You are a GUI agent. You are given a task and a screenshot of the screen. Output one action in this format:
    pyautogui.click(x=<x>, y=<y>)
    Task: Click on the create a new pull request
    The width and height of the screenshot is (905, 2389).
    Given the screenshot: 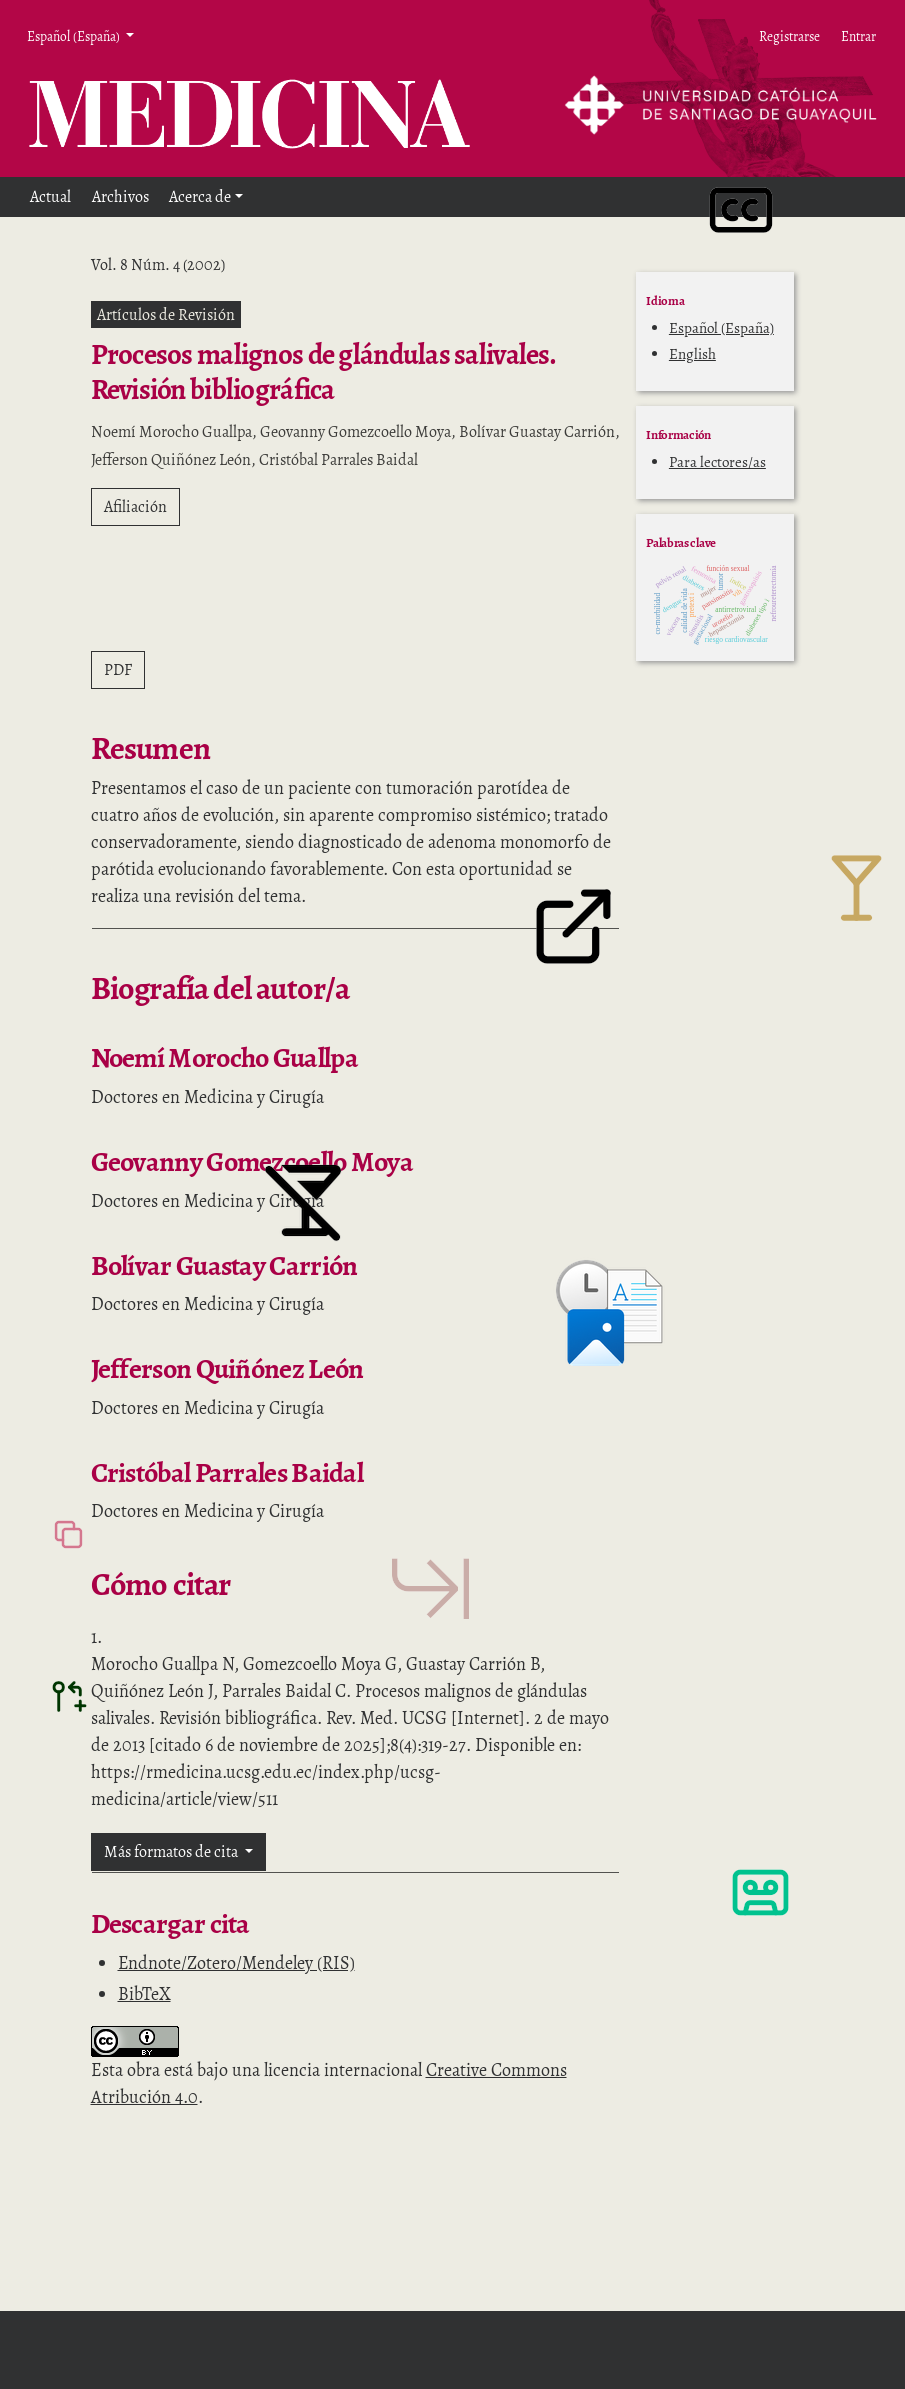 What is the action you would take?
    pyautogui.click(x=69, y=1696)
    